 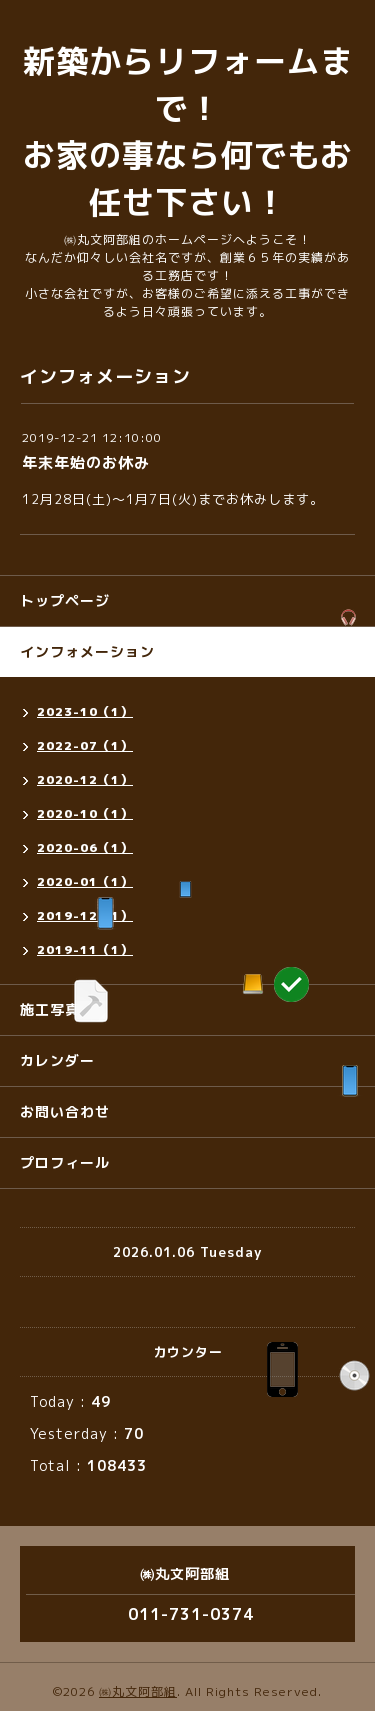 What do you see at coordinates (354, 1375) in the screenshot?
I see `indicates a DVD+R disc device` at bounding box center [354, 1375].